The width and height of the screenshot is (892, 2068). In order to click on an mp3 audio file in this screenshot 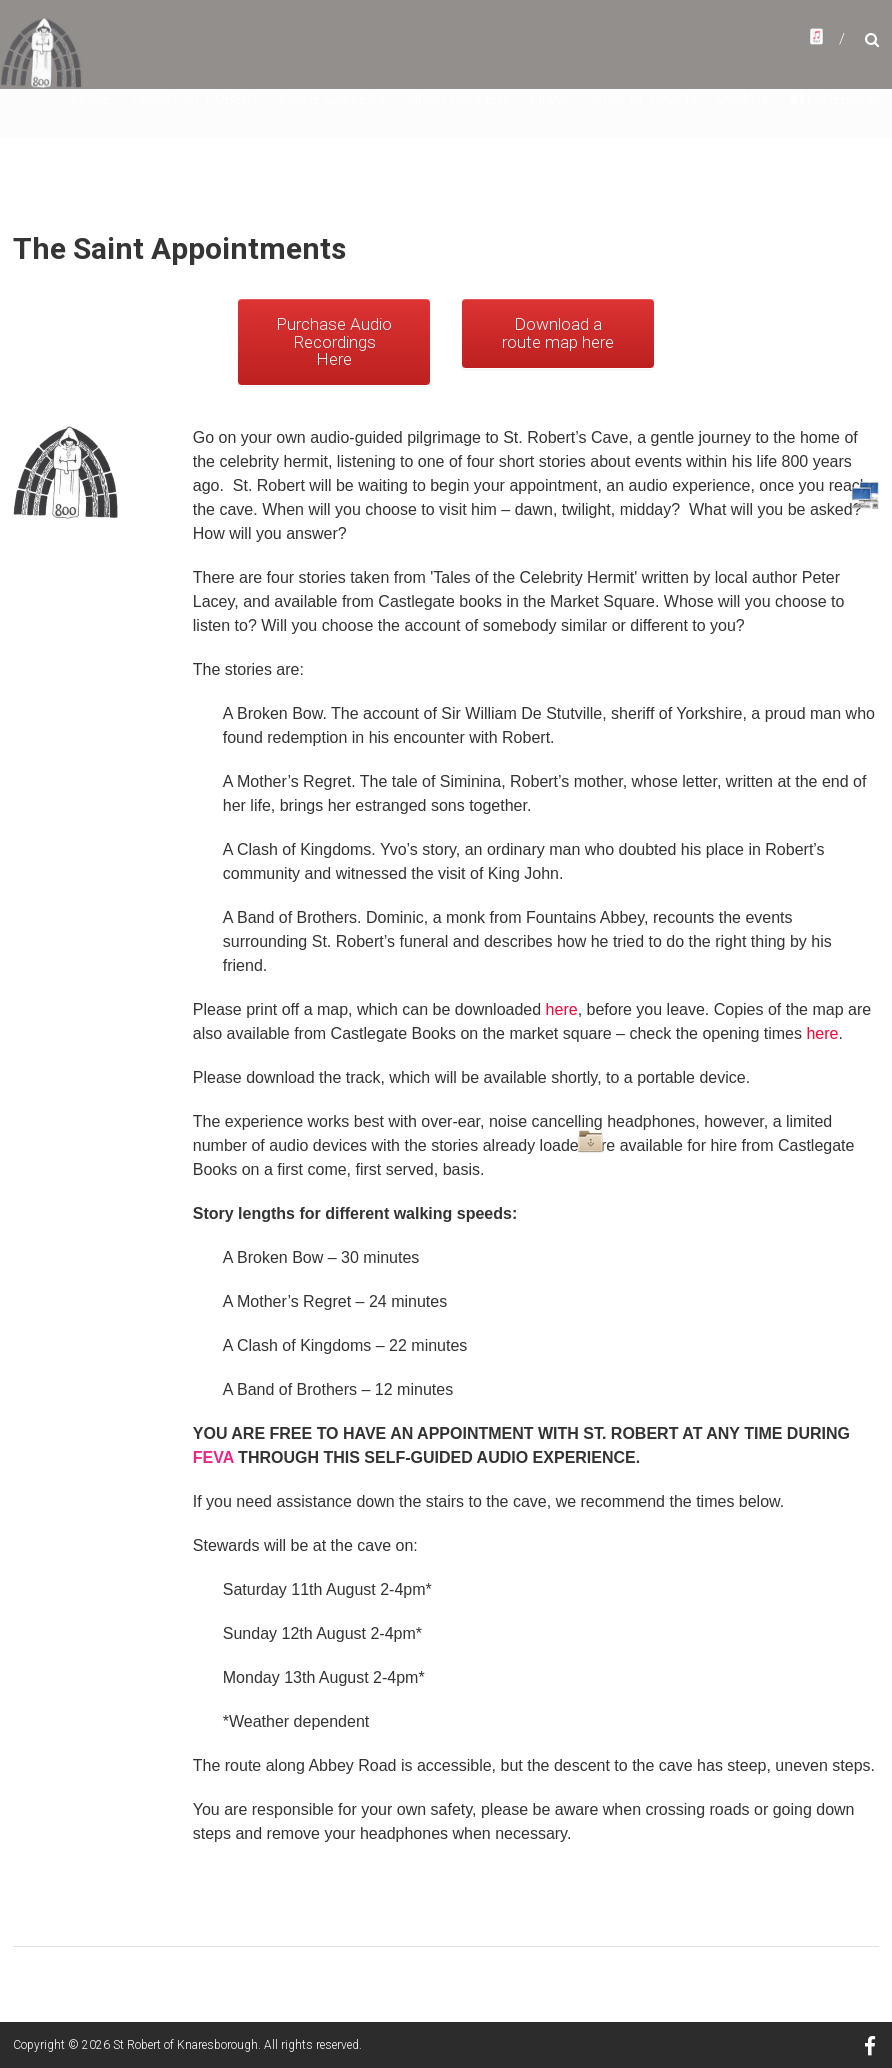, I will do `click(816, 36)`.